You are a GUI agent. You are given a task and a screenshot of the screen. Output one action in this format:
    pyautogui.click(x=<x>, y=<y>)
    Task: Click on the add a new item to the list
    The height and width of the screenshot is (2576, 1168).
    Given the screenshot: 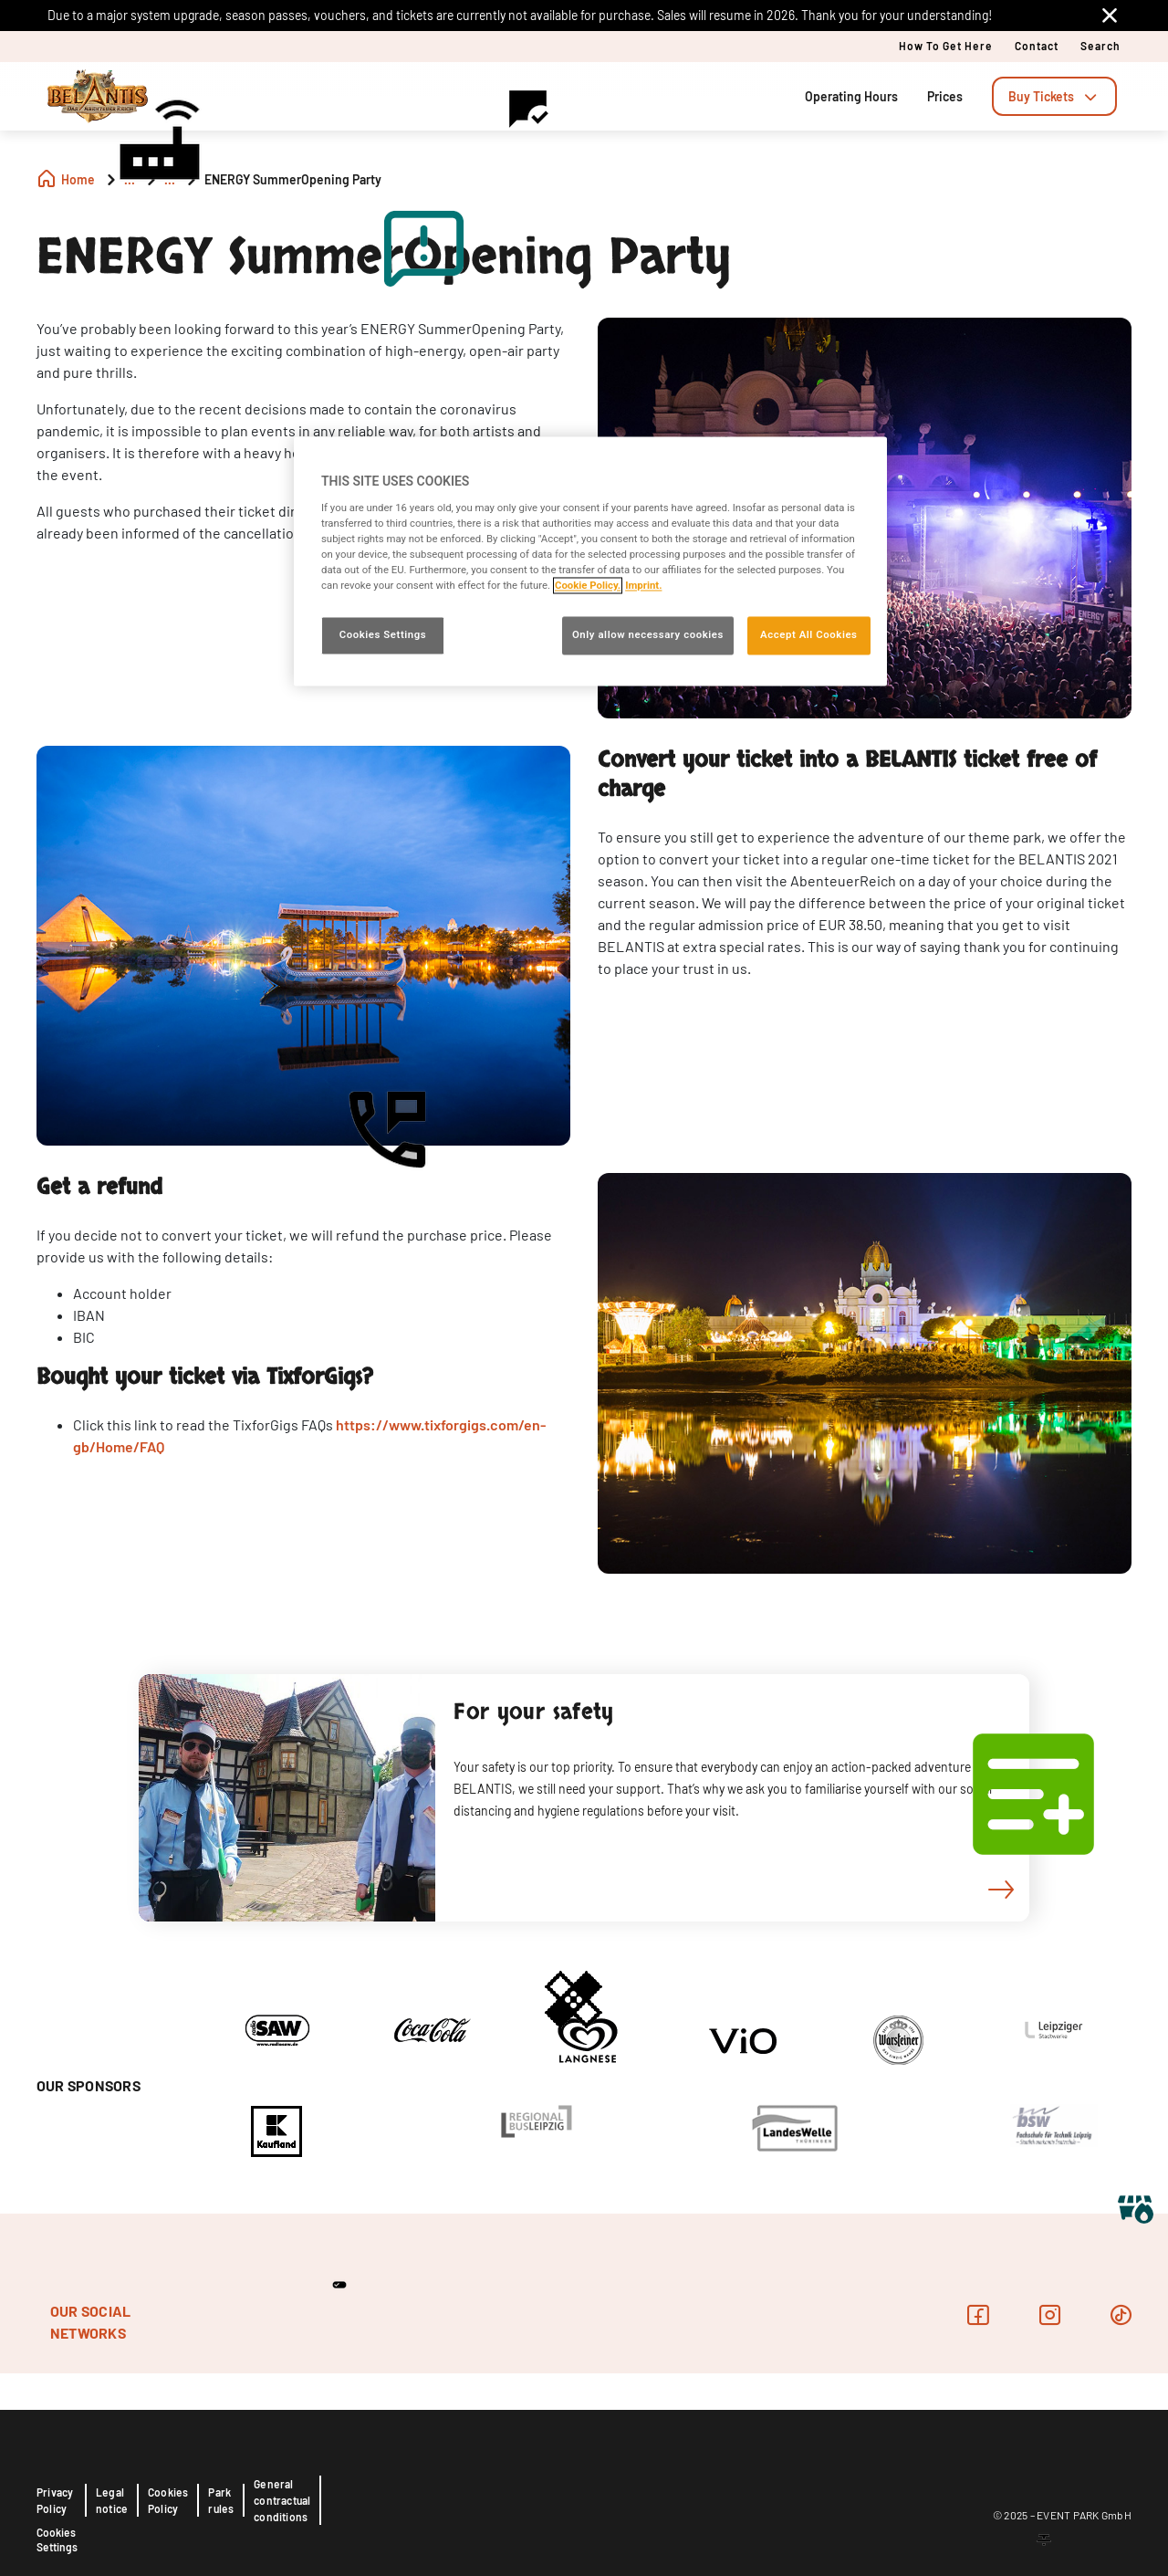 What is the action you would take?
    pyautogui.click(x=1033, y=1794)
    